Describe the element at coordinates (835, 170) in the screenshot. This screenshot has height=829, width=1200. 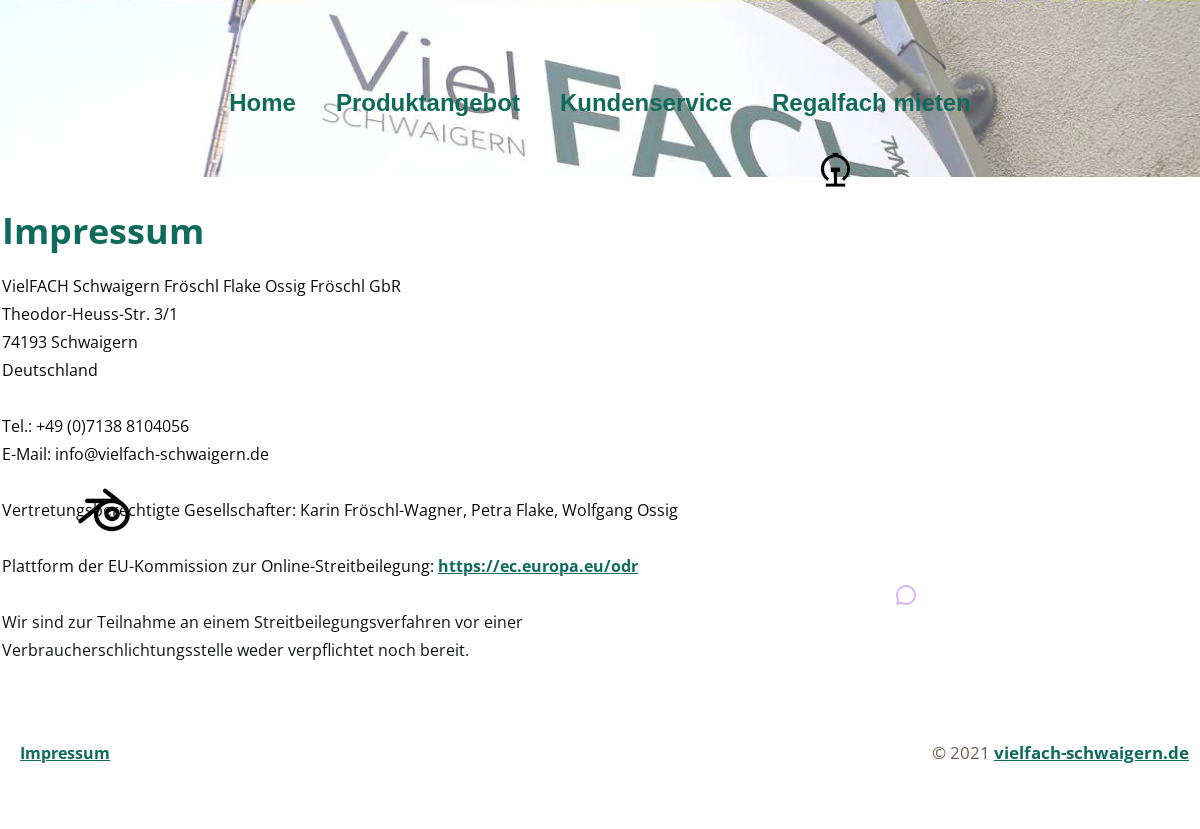
I see `china railway logo` at that location.